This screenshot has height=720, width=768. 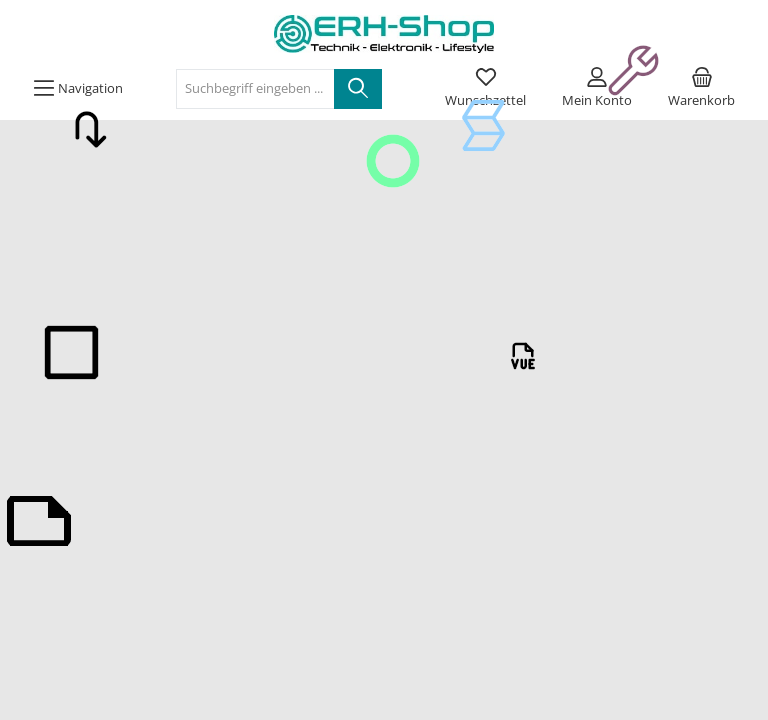 What do you see at coordinates (523, 356) in the screenshot?
I see `vue.js file type indicator` at bounding box center [523, 356].